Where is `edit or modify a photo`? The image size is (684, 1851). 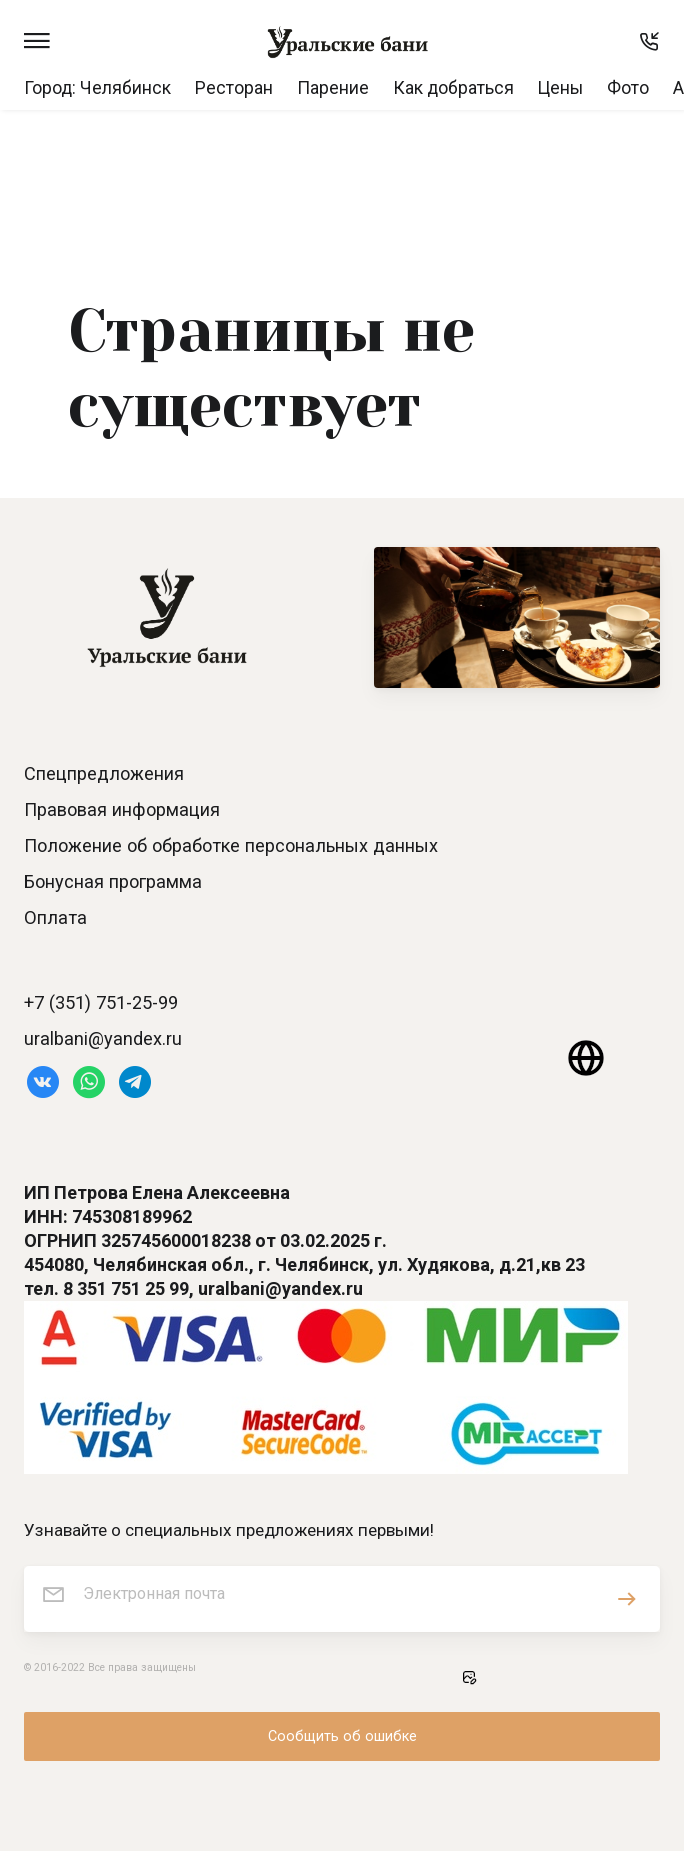
edit or modify a photo is located at coordinates (469, 1677).